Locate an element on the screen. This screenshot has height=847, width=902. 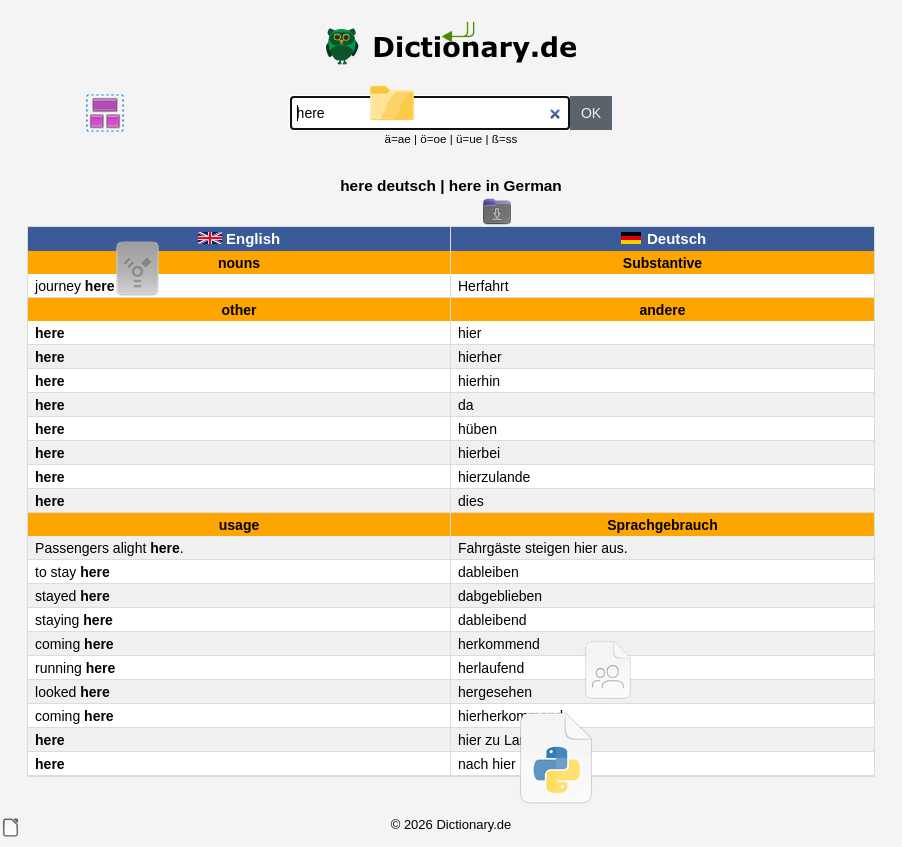
a python source code file is located at coordinates (556, 758).